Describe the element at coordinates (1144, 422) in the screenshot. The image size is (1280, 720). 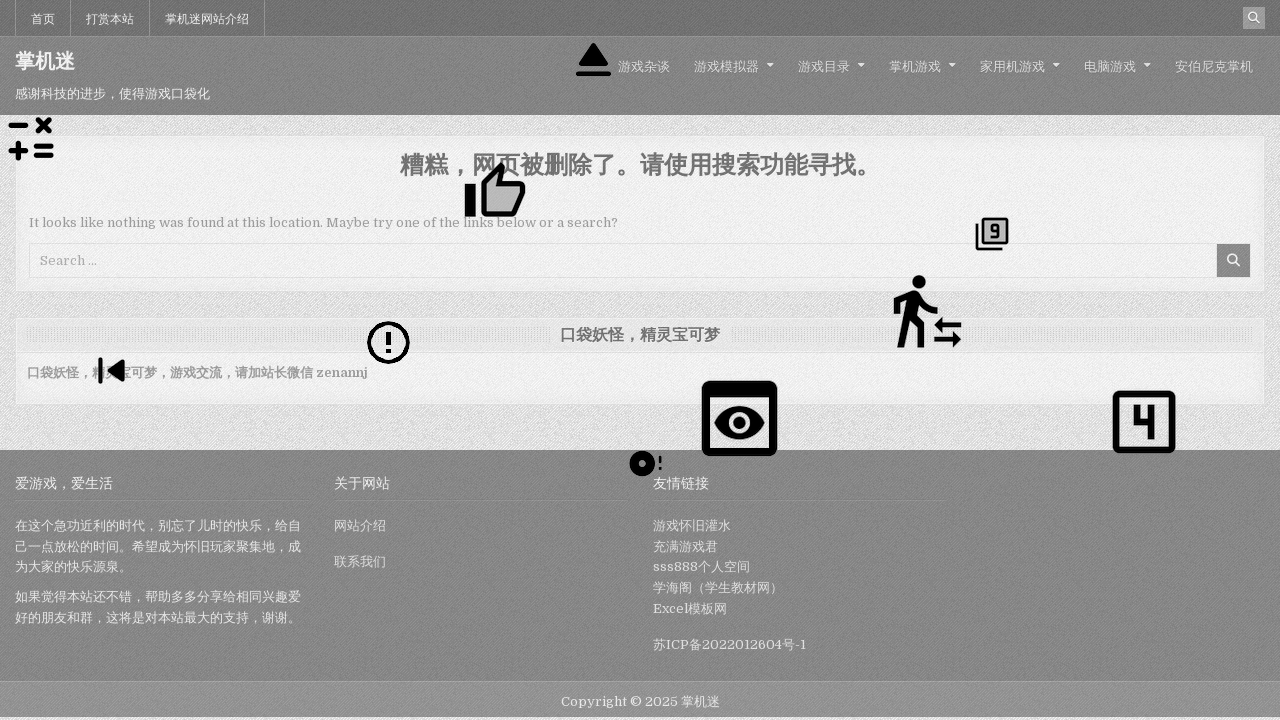
I see `select image filter option 4` at that location.